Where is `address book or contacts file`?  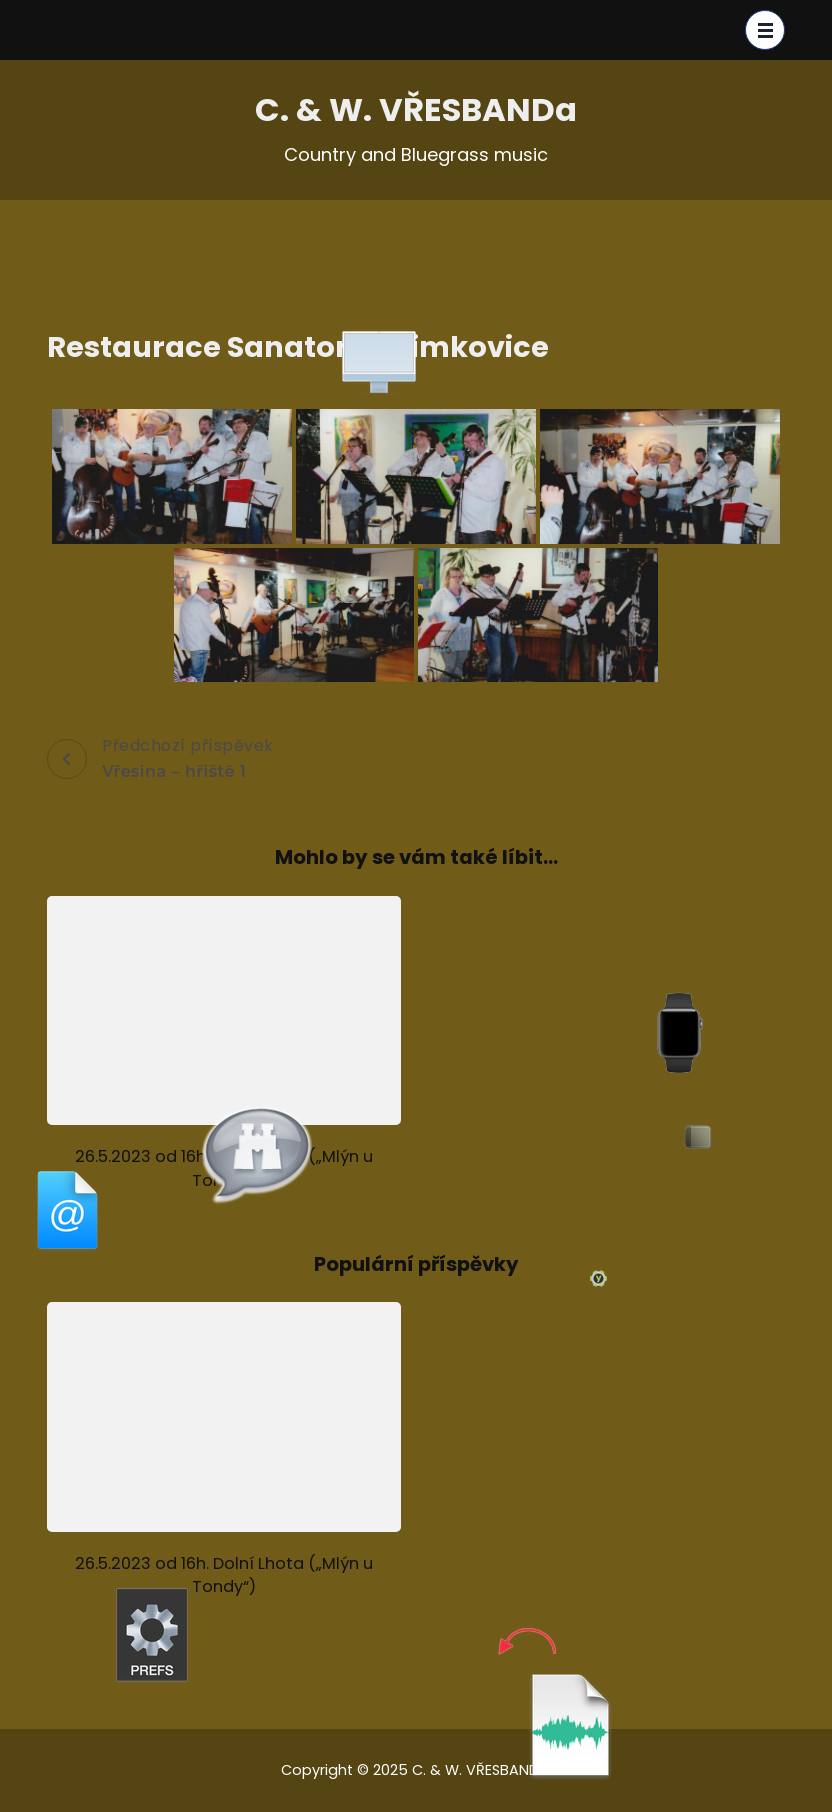
address book or contacts file is located at coordinates (67, 1211).